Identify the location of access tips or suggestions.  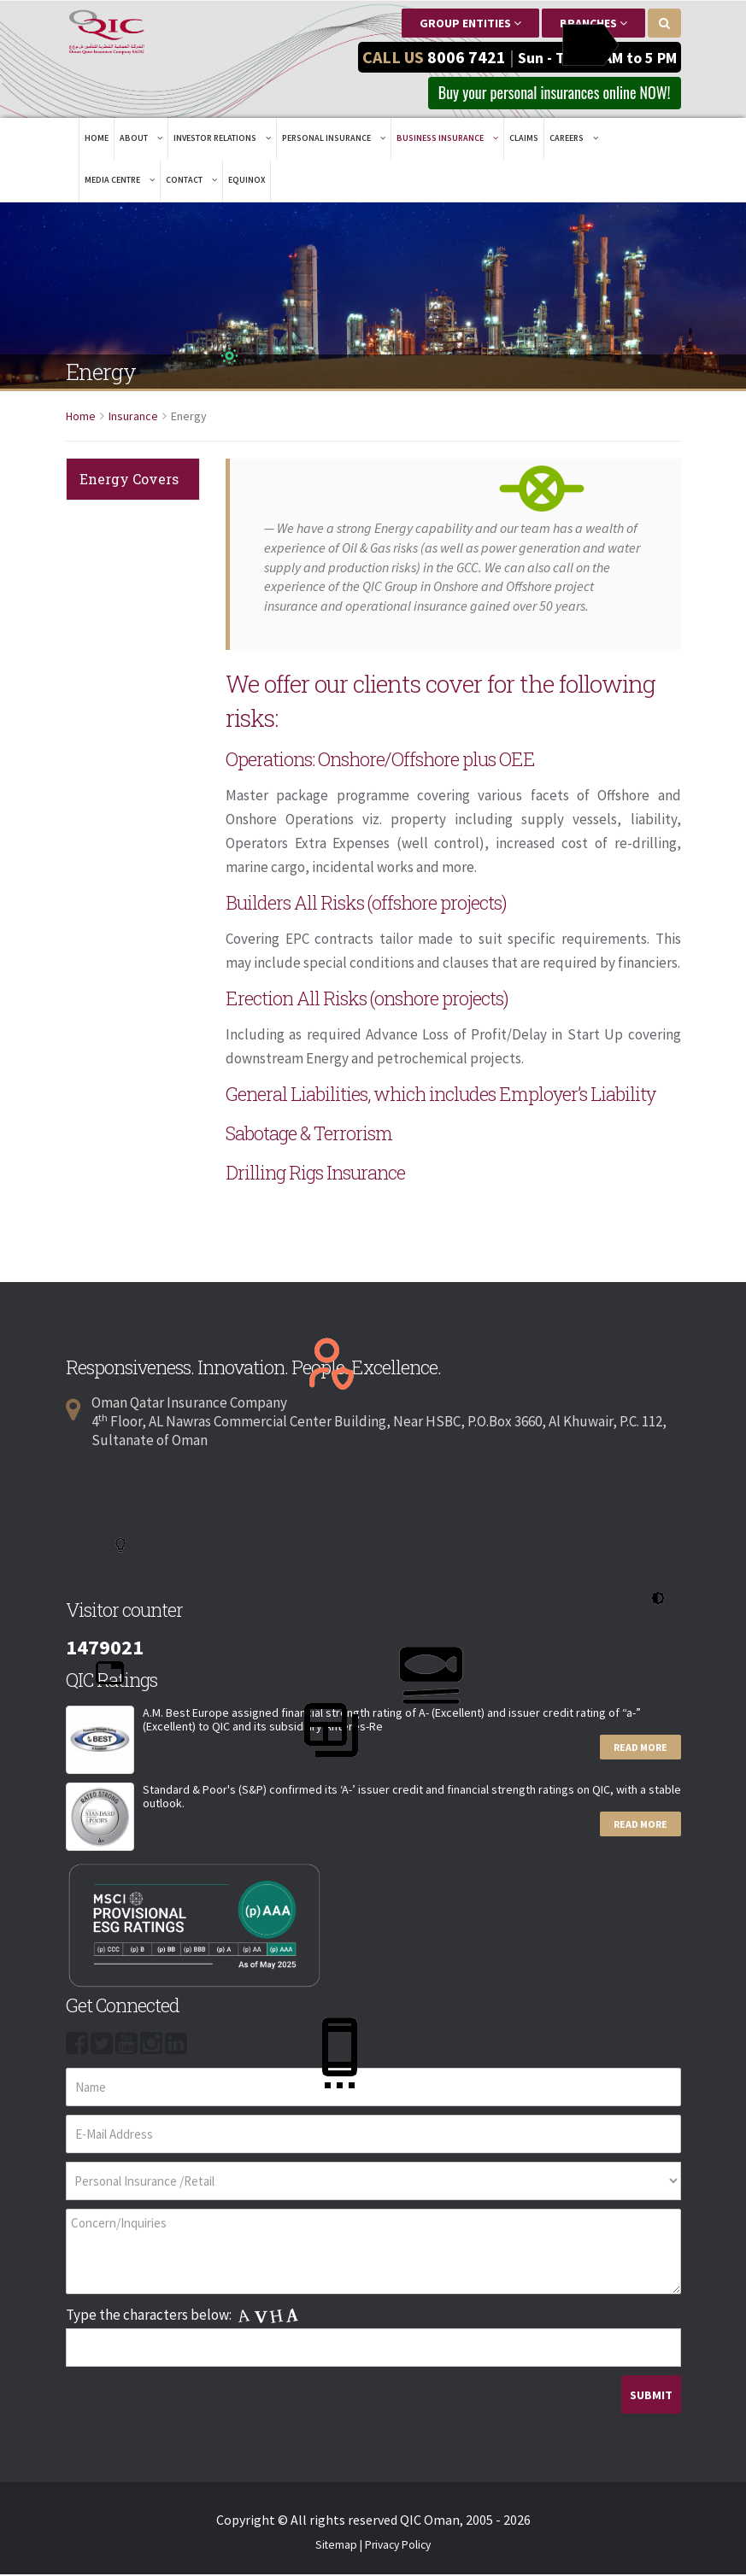
(120, 1545).